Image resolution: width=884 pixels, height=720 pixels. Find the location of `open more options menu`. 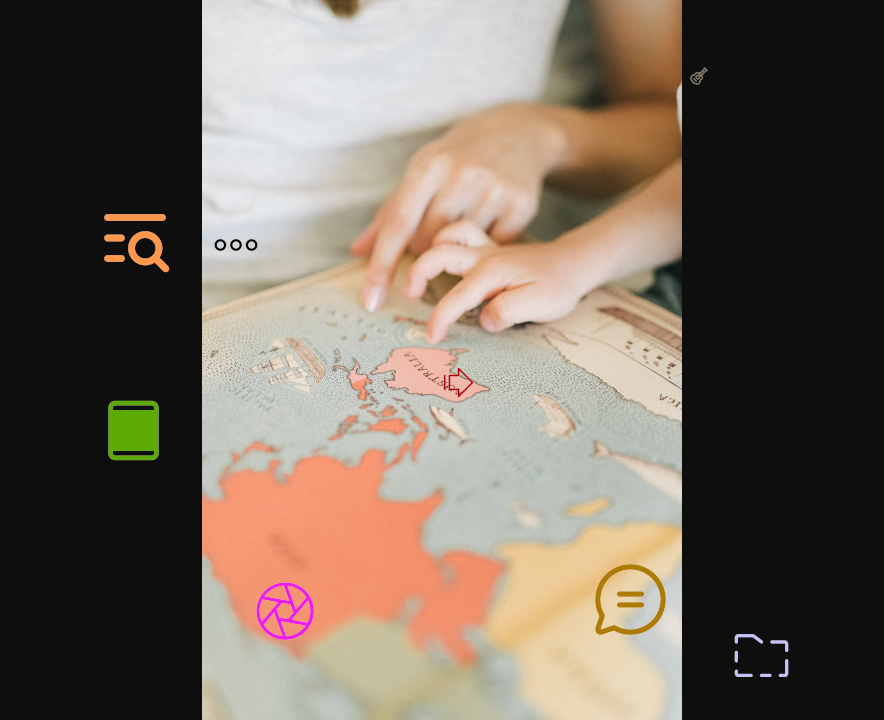

open more options menu is located at coordinates (236, 245).